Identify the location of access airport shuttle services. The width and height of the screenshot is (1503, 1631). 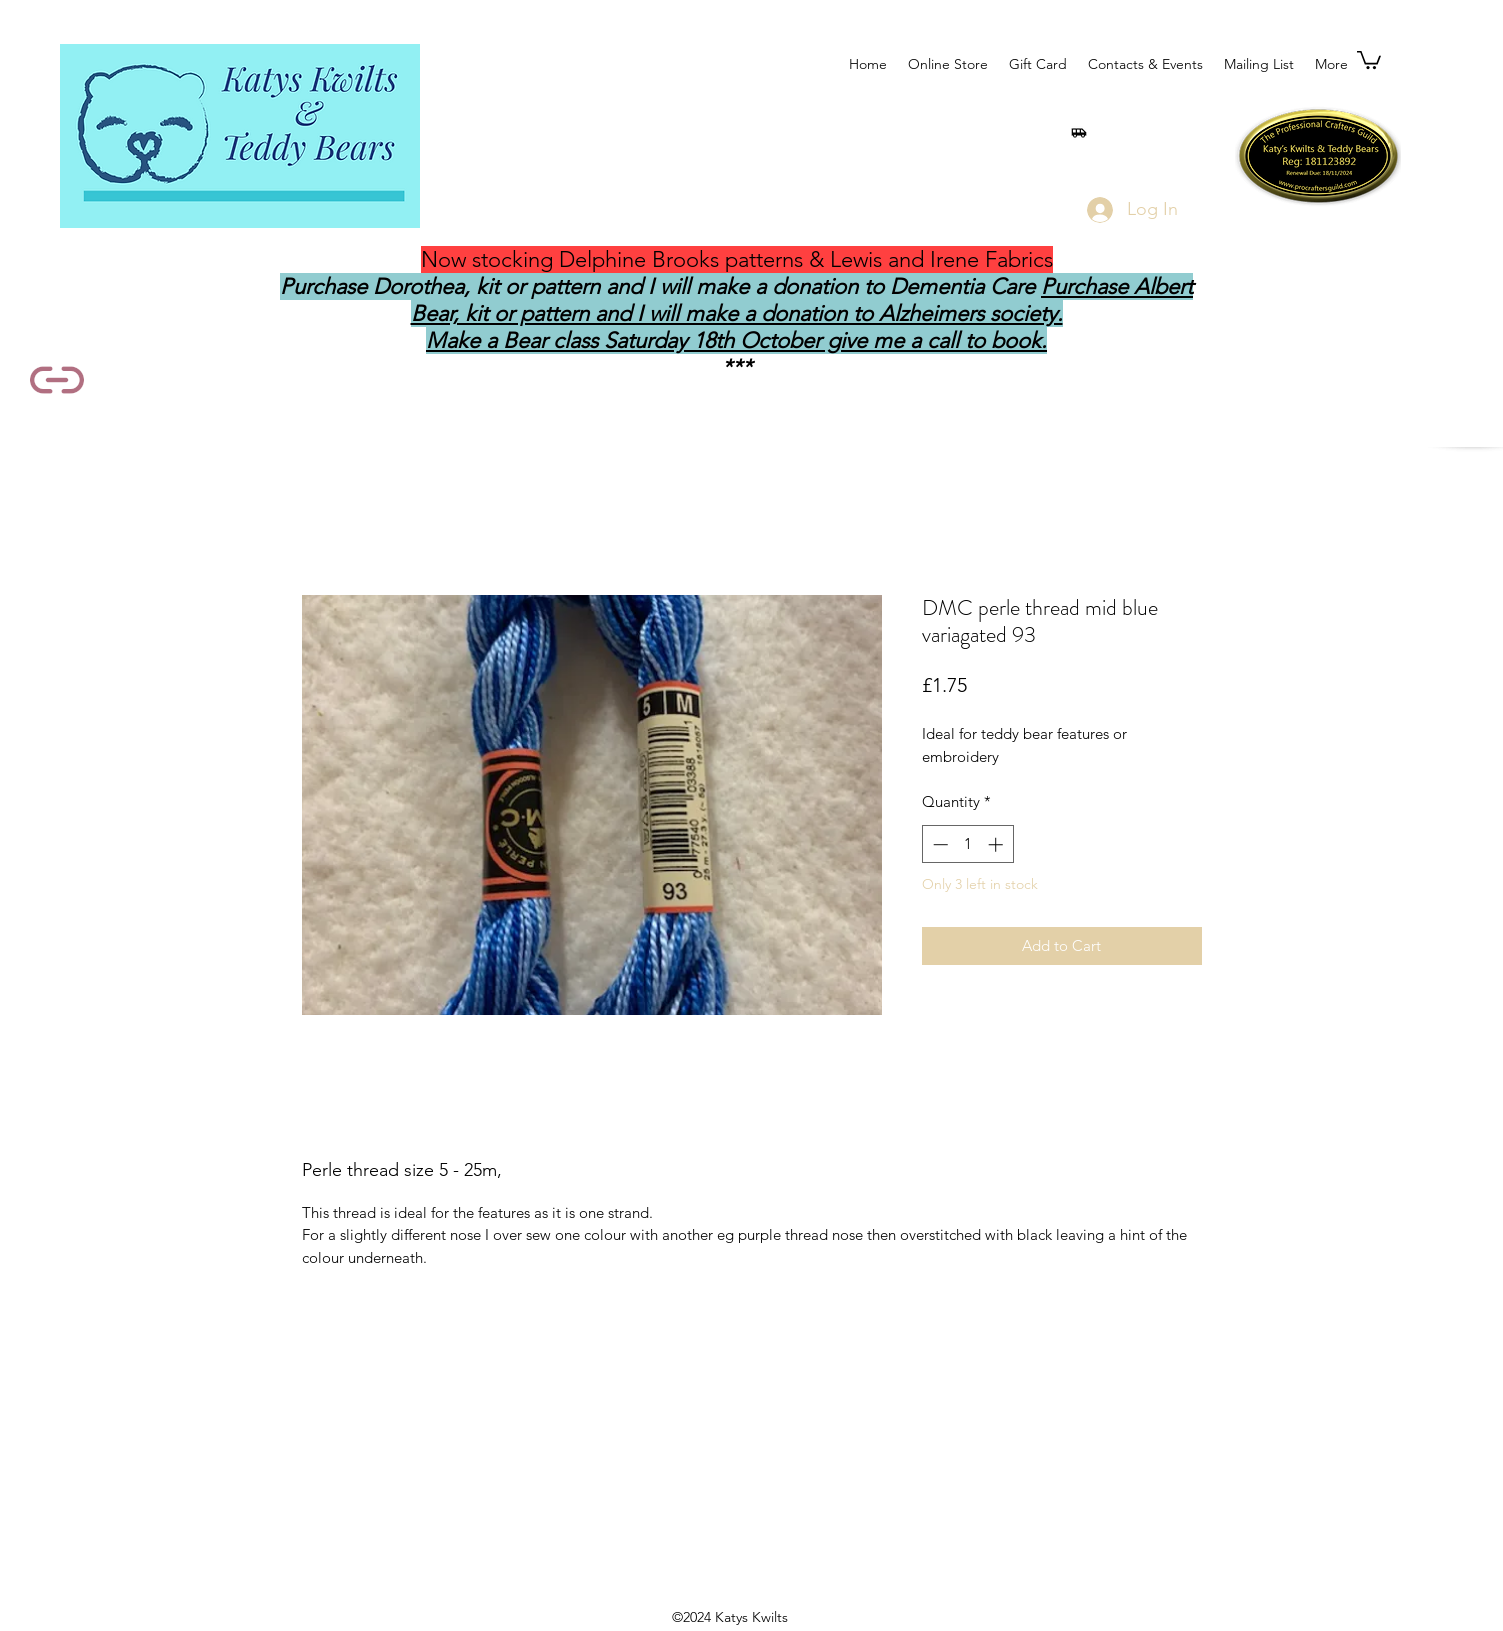
(1079, 133).